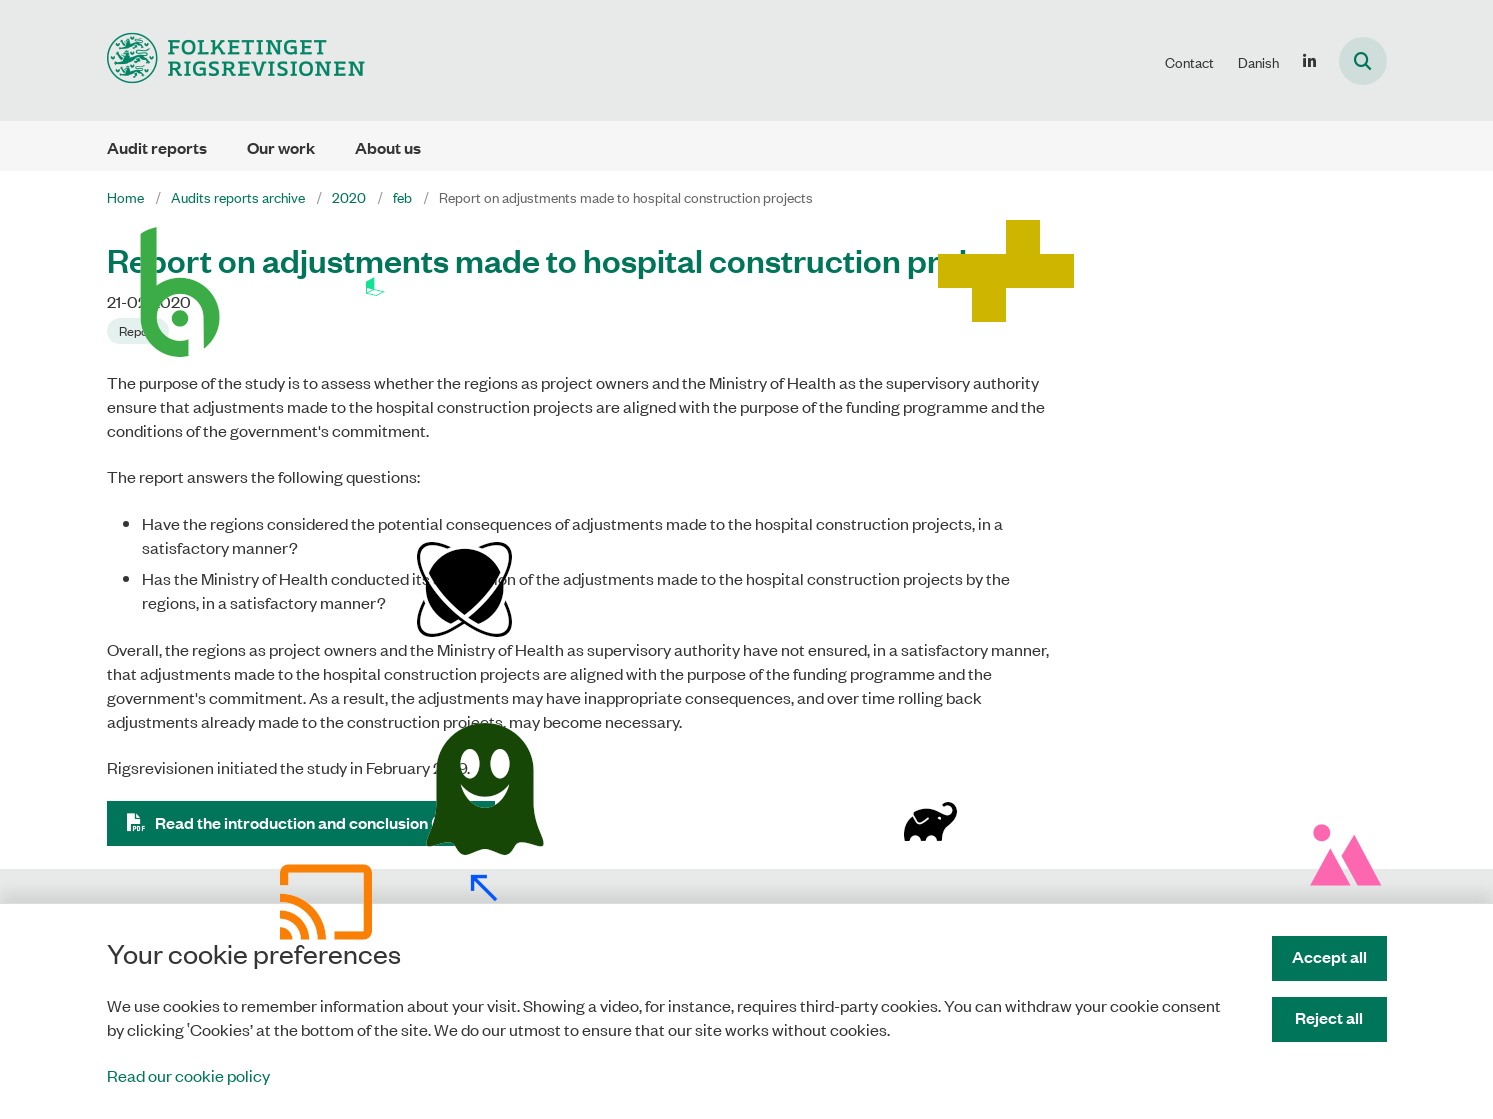  I want to click on visit nexon's website or services, so click(375, 286).